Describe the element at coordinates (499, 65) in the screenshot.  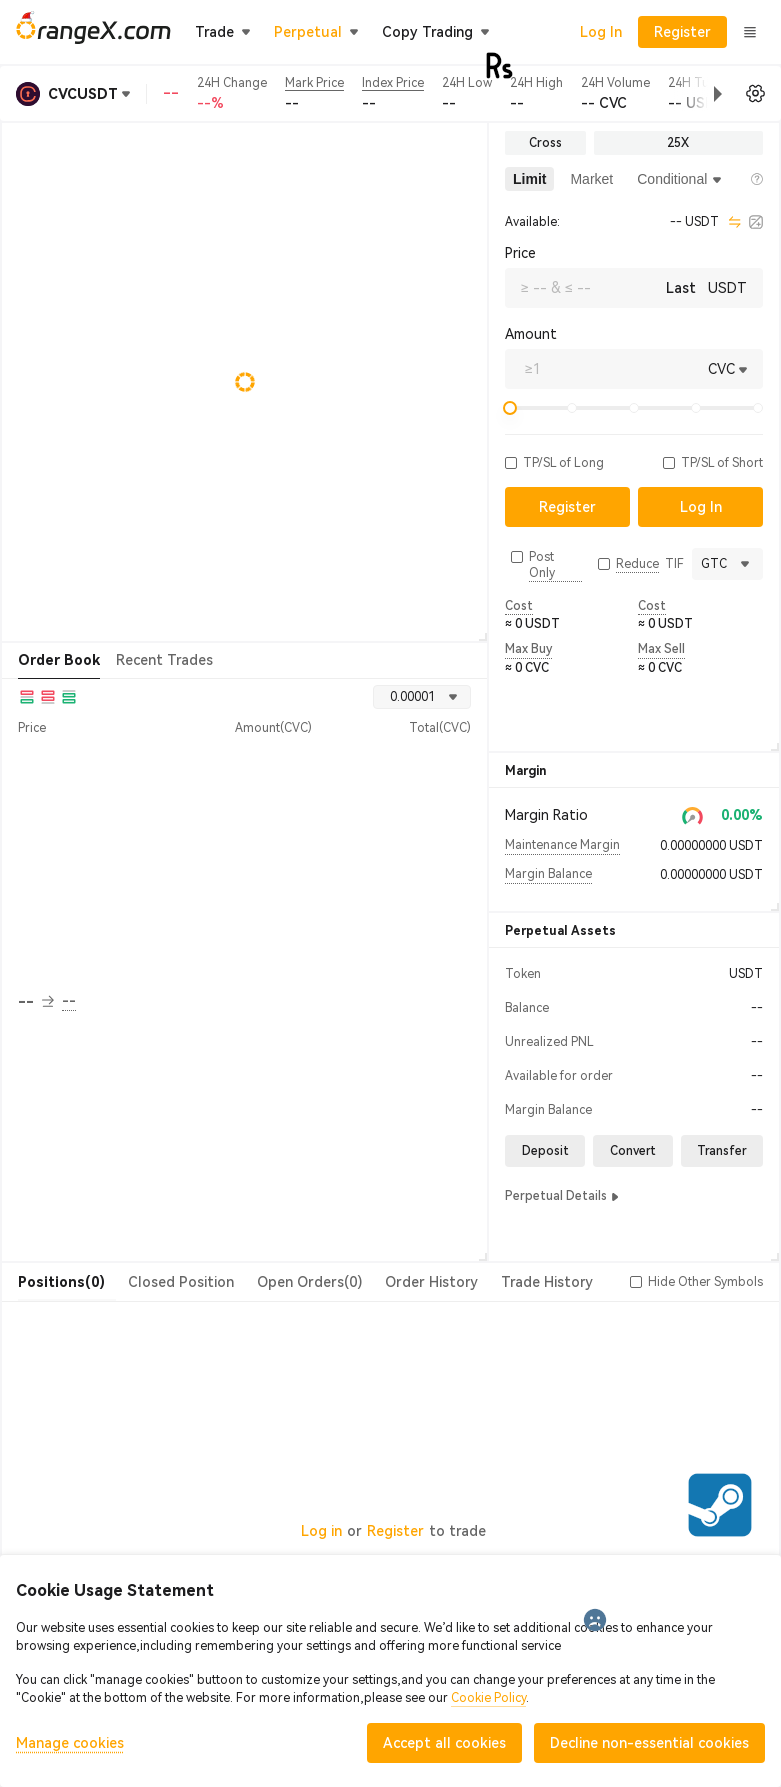
I see `indicates price or payment amount in Indian rupees` at that location.